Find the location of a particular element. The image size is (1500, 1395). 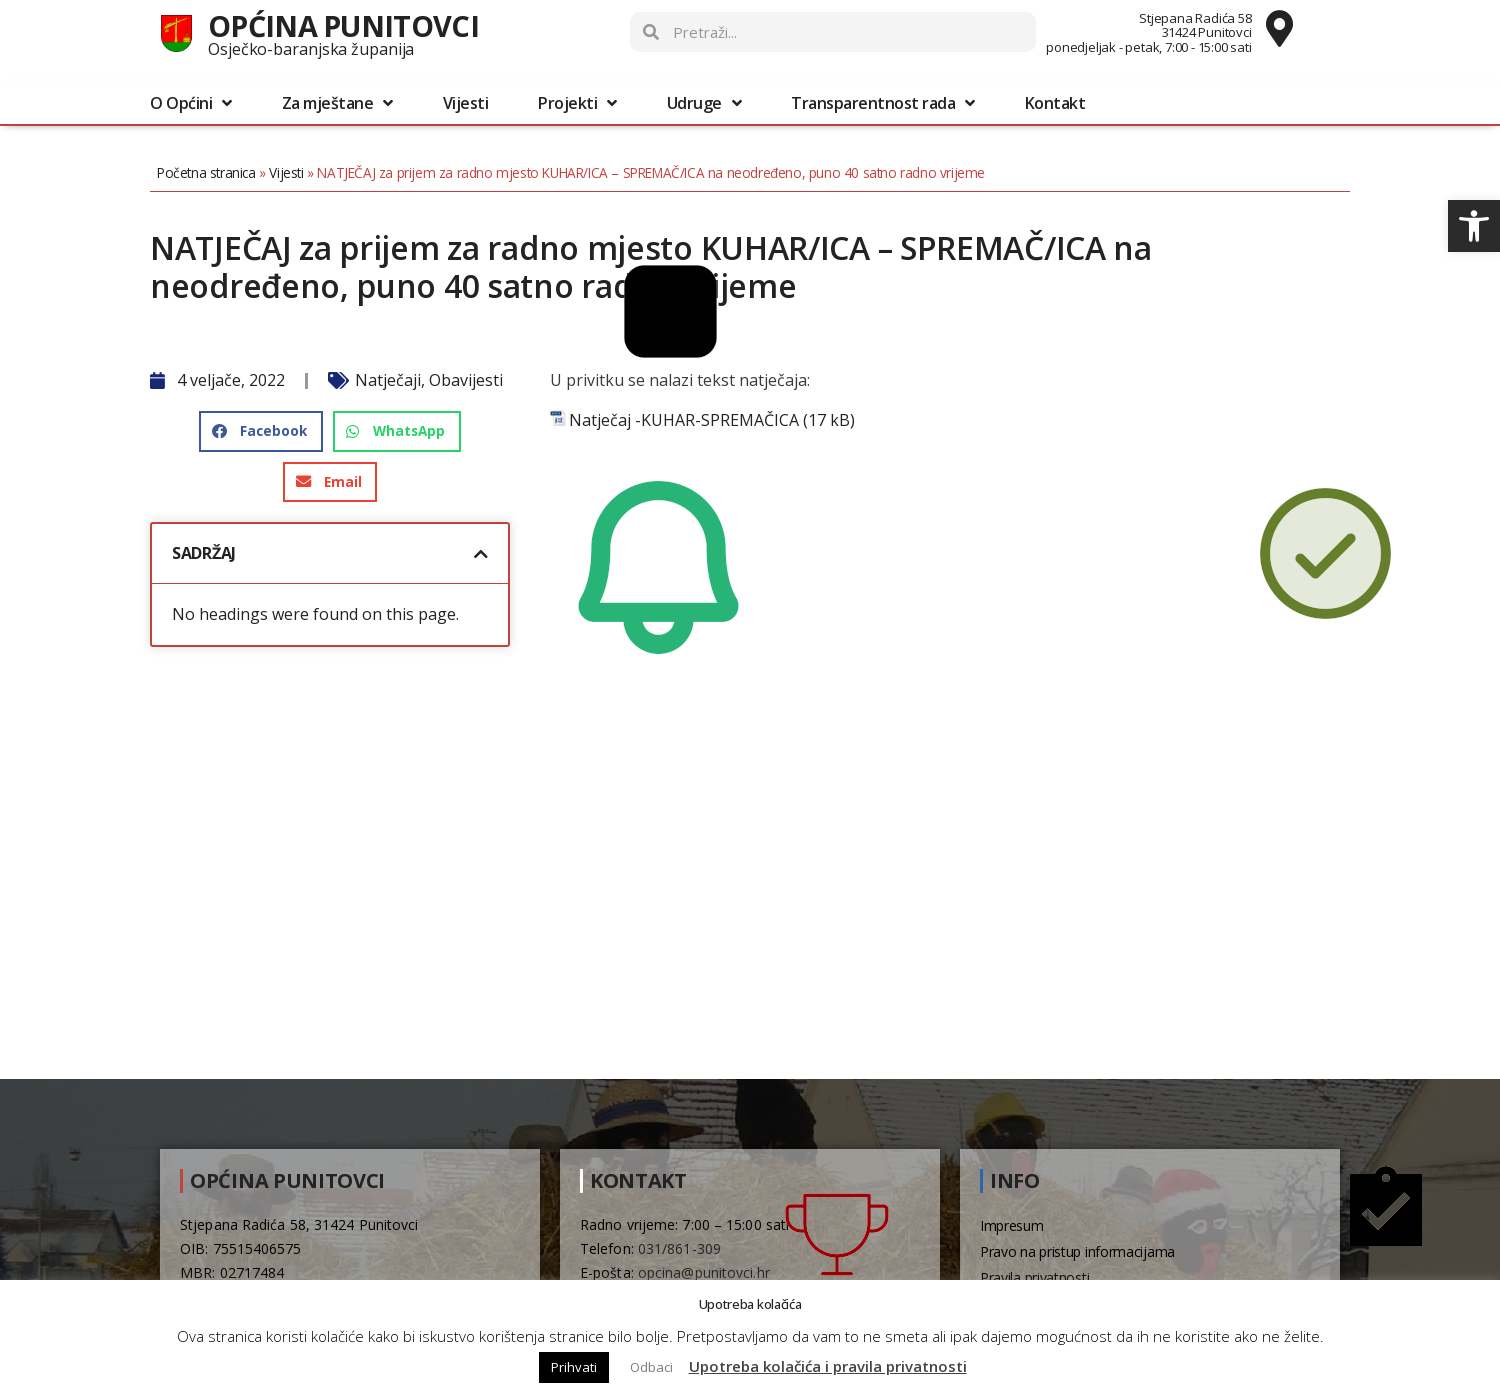

view achievements or awards is located at coordinates (837, 1231).